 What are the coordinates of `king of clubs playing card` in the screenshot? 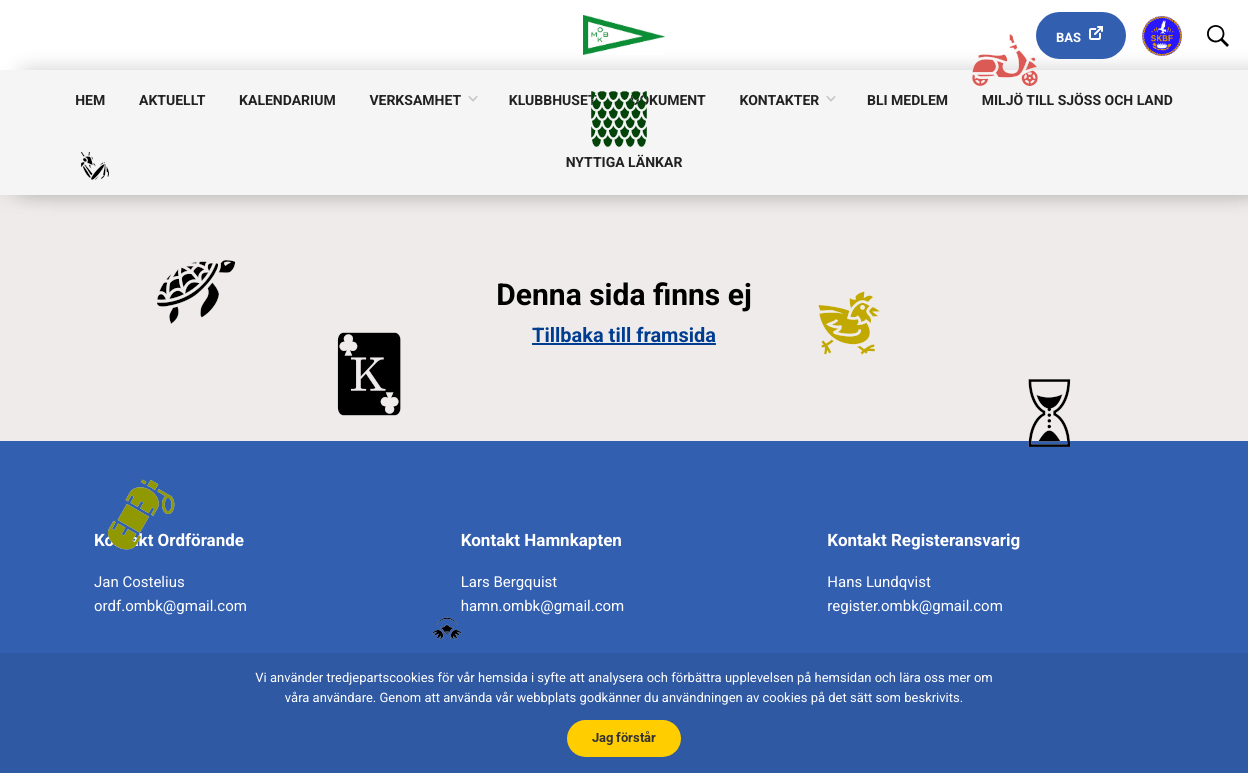 It's located at (369, 374).